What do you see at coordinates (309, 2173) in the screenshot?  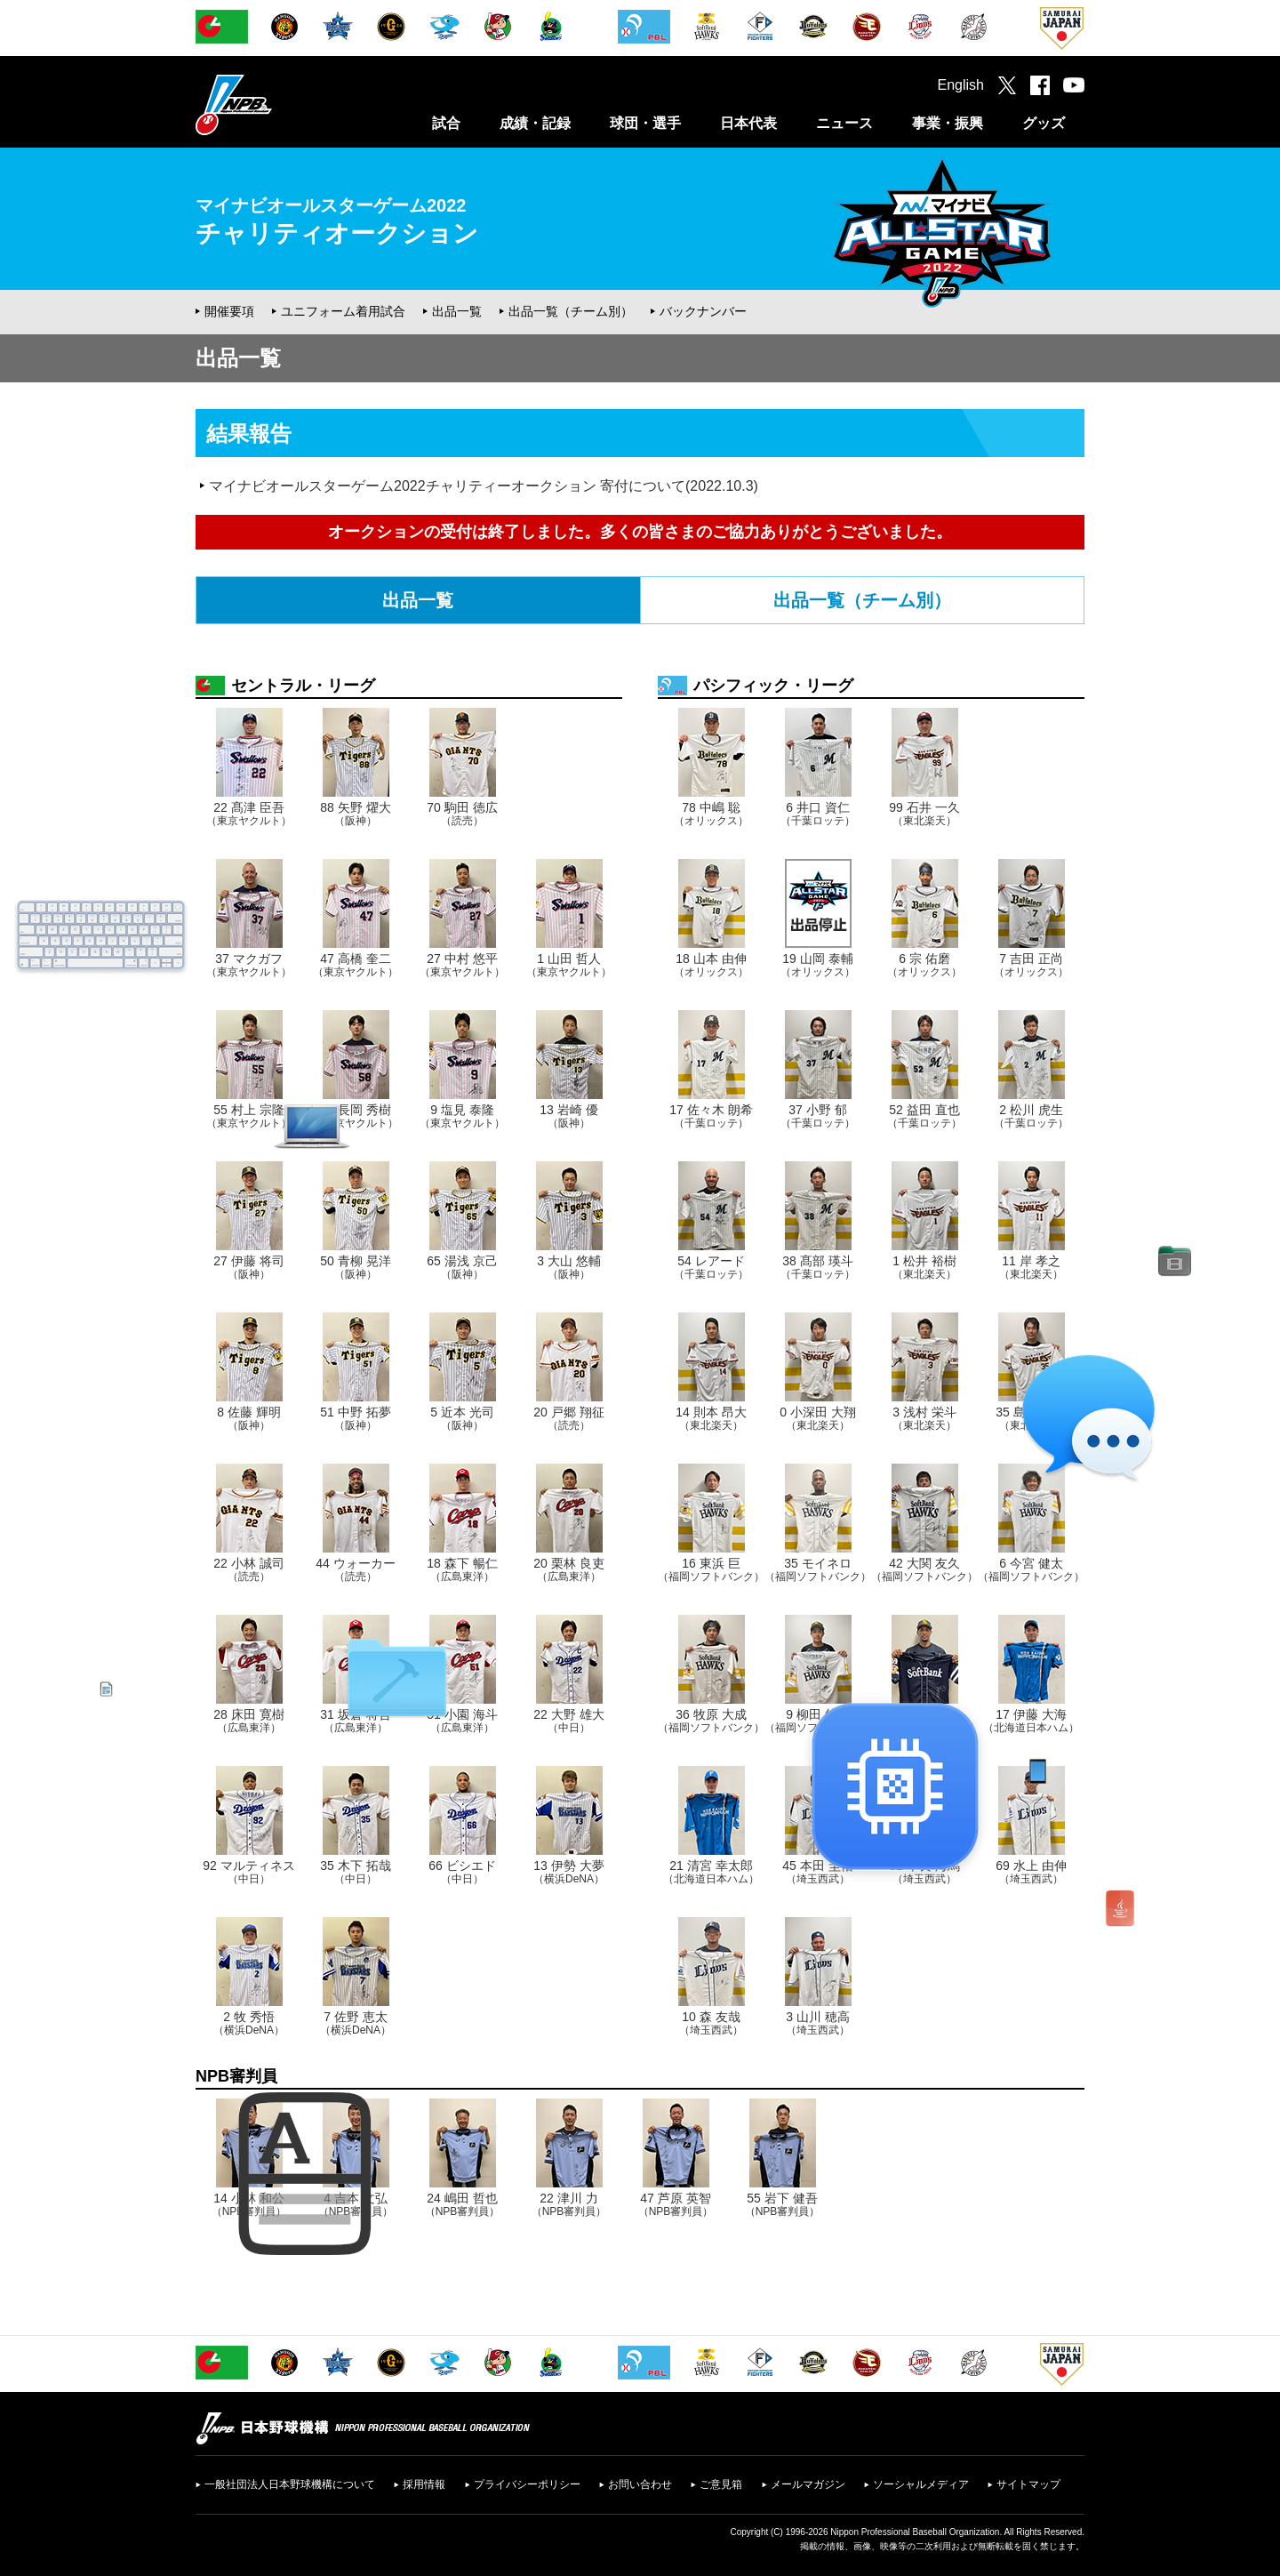 I see `scan a document or image` at bounding box center [309, 2173].